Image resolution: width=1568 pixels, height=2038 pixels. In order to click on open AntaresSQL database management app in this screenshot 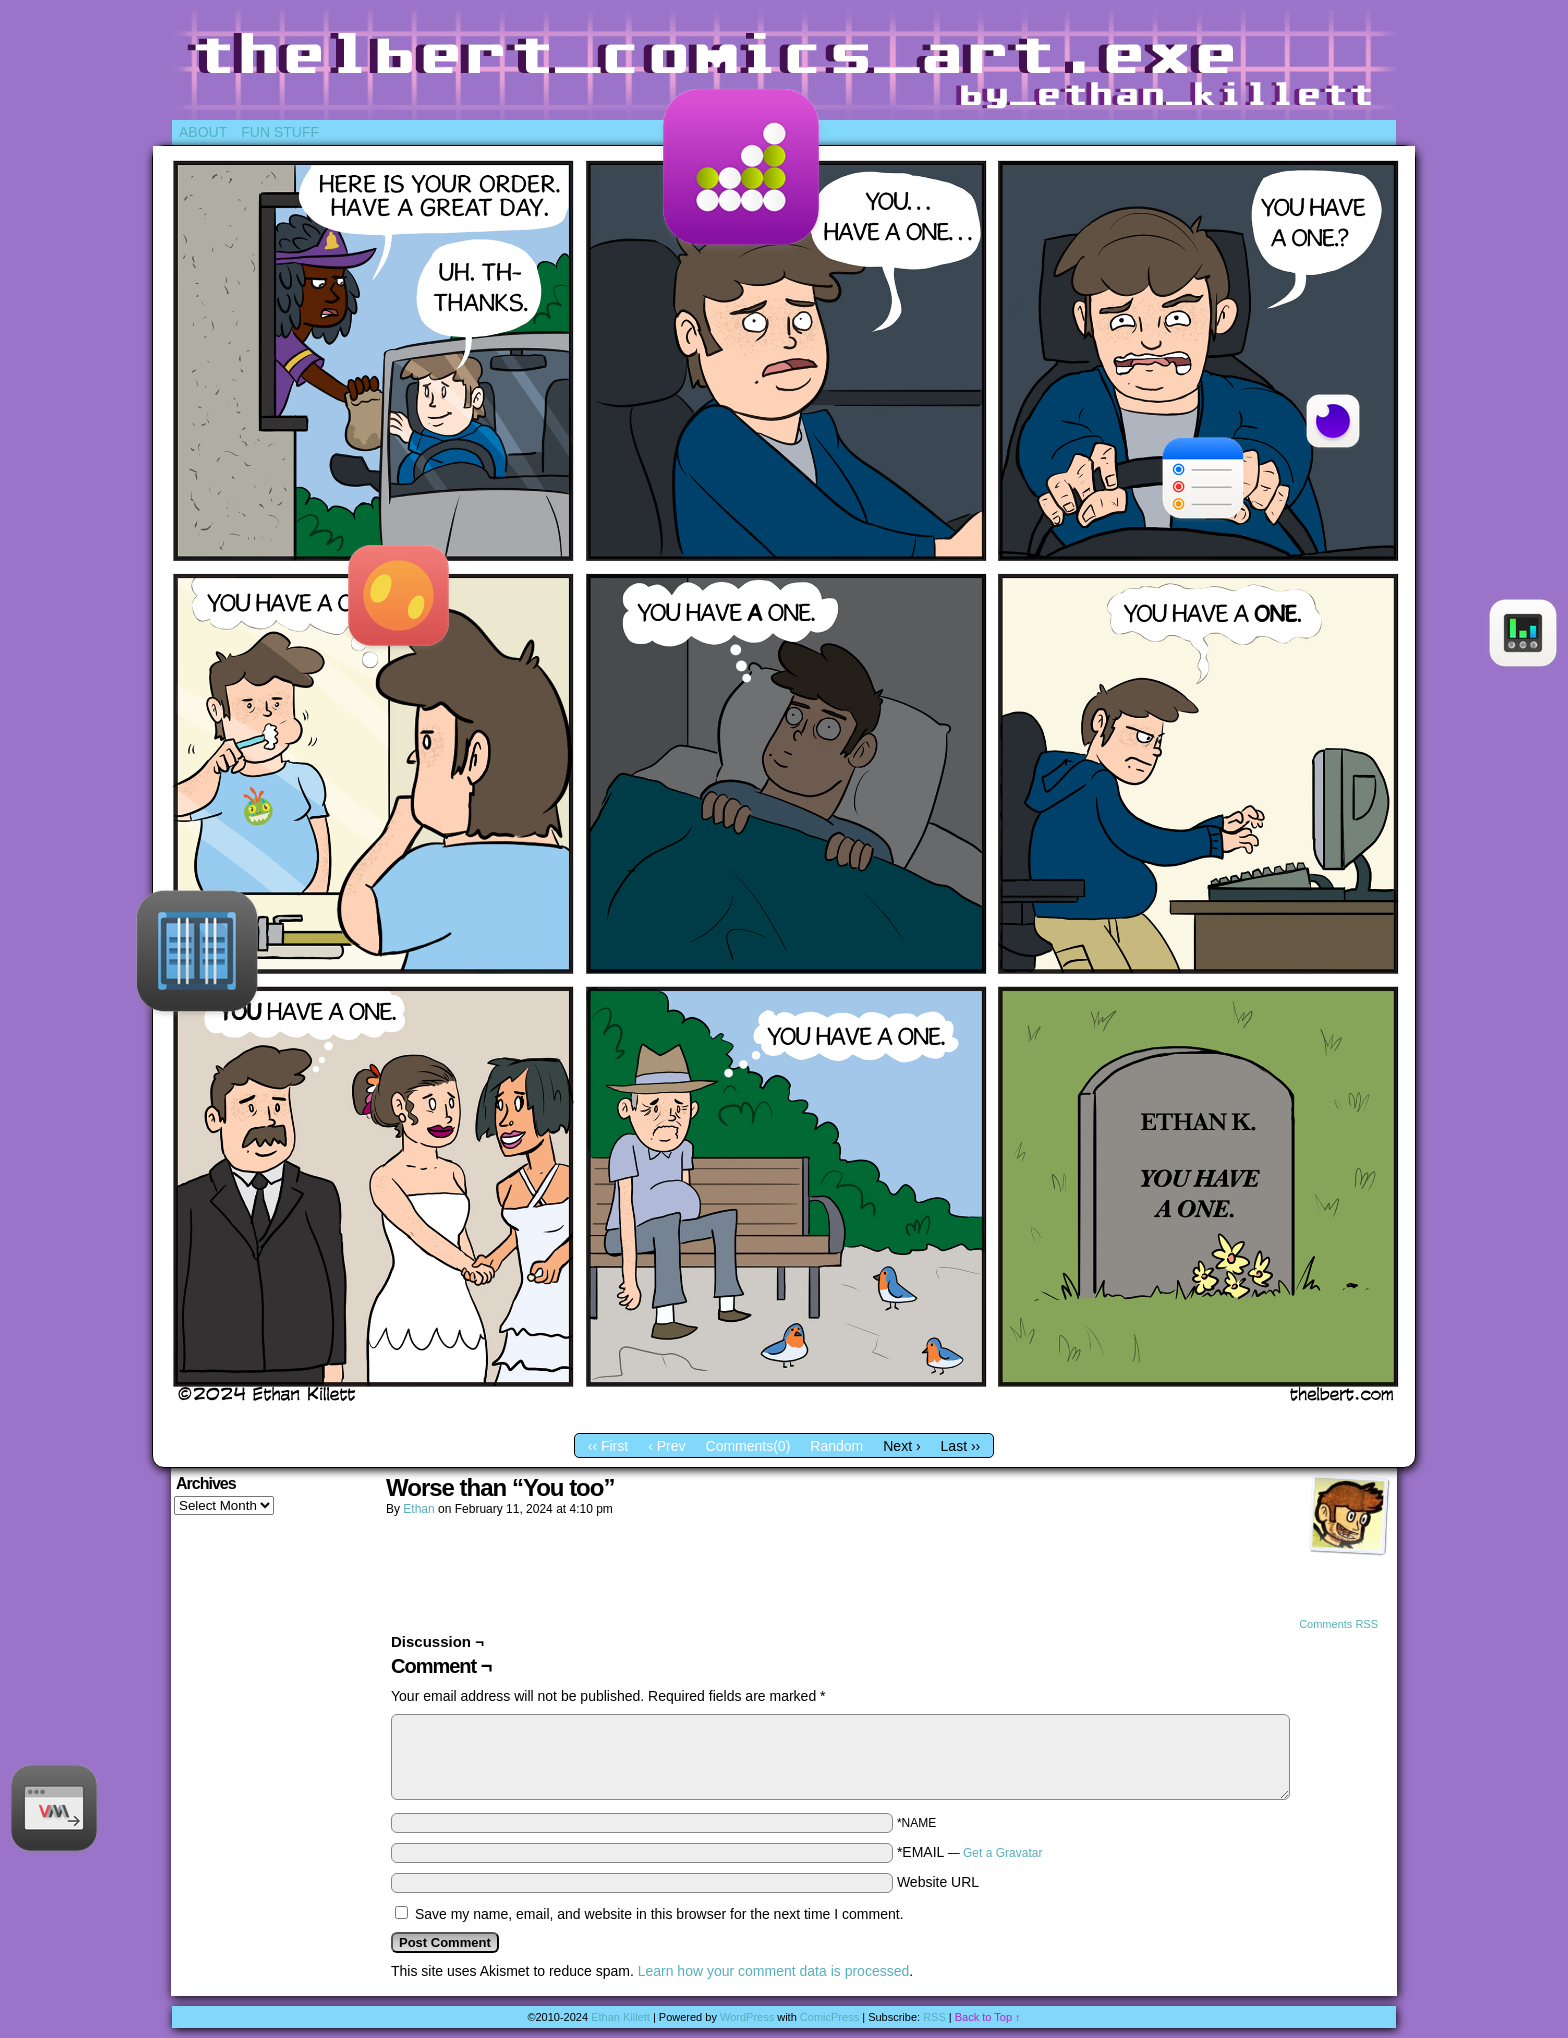, I will do `click(398, 595)`.